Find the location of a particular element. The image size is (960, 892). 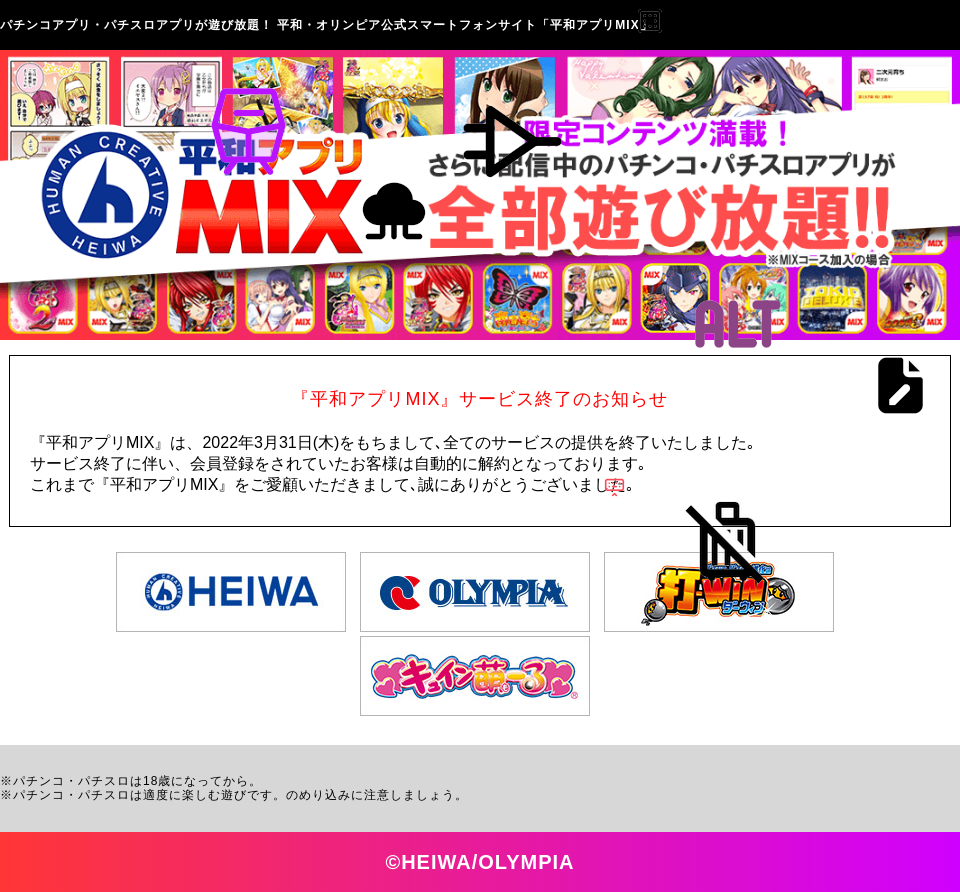

view regional train schedules is located at coordinates (248, 128).